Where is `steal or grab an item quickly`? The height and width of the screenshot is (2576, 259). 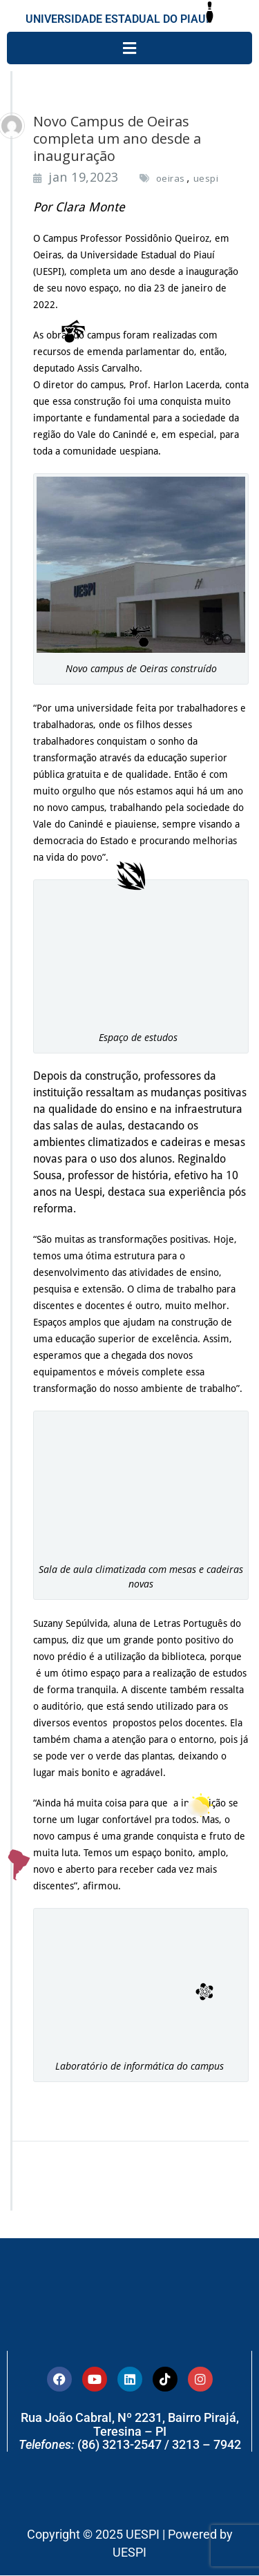 steal or grab an item quickly is located at coordinates (73, 330).